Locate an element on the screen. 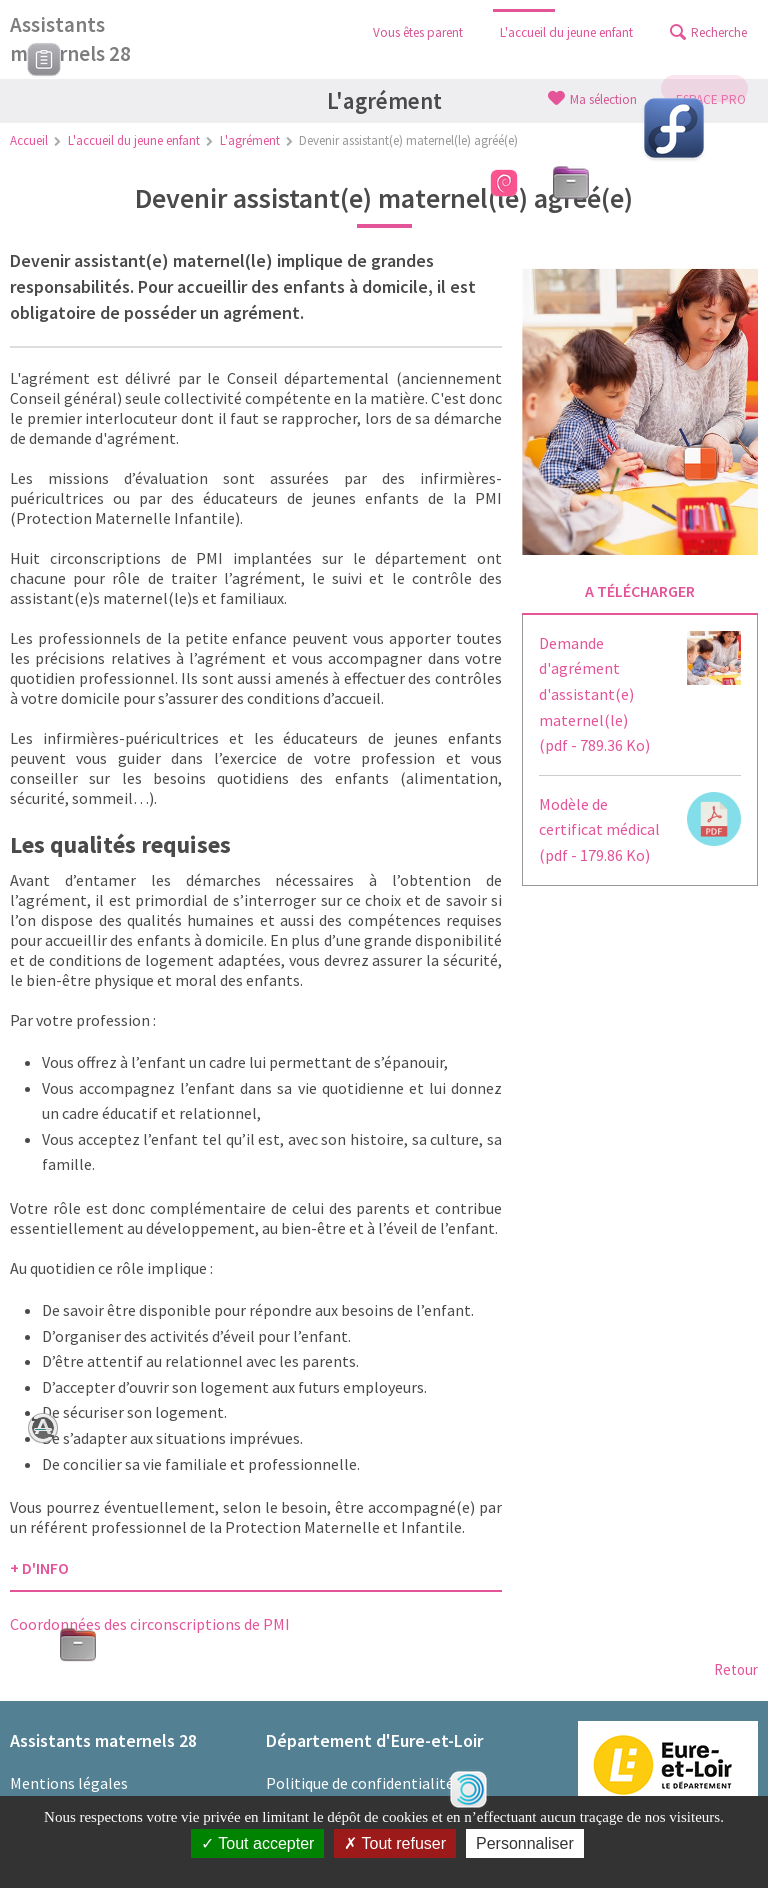 This screenshot has height=1888, width=768. open alvr virtual reality streaming app is located at coordinates (468, 1789).